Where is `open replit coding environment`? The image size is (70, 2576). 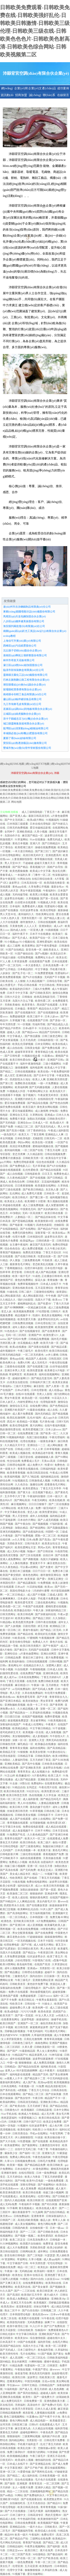
open replit coding environment is located at coordinates (28, 237).